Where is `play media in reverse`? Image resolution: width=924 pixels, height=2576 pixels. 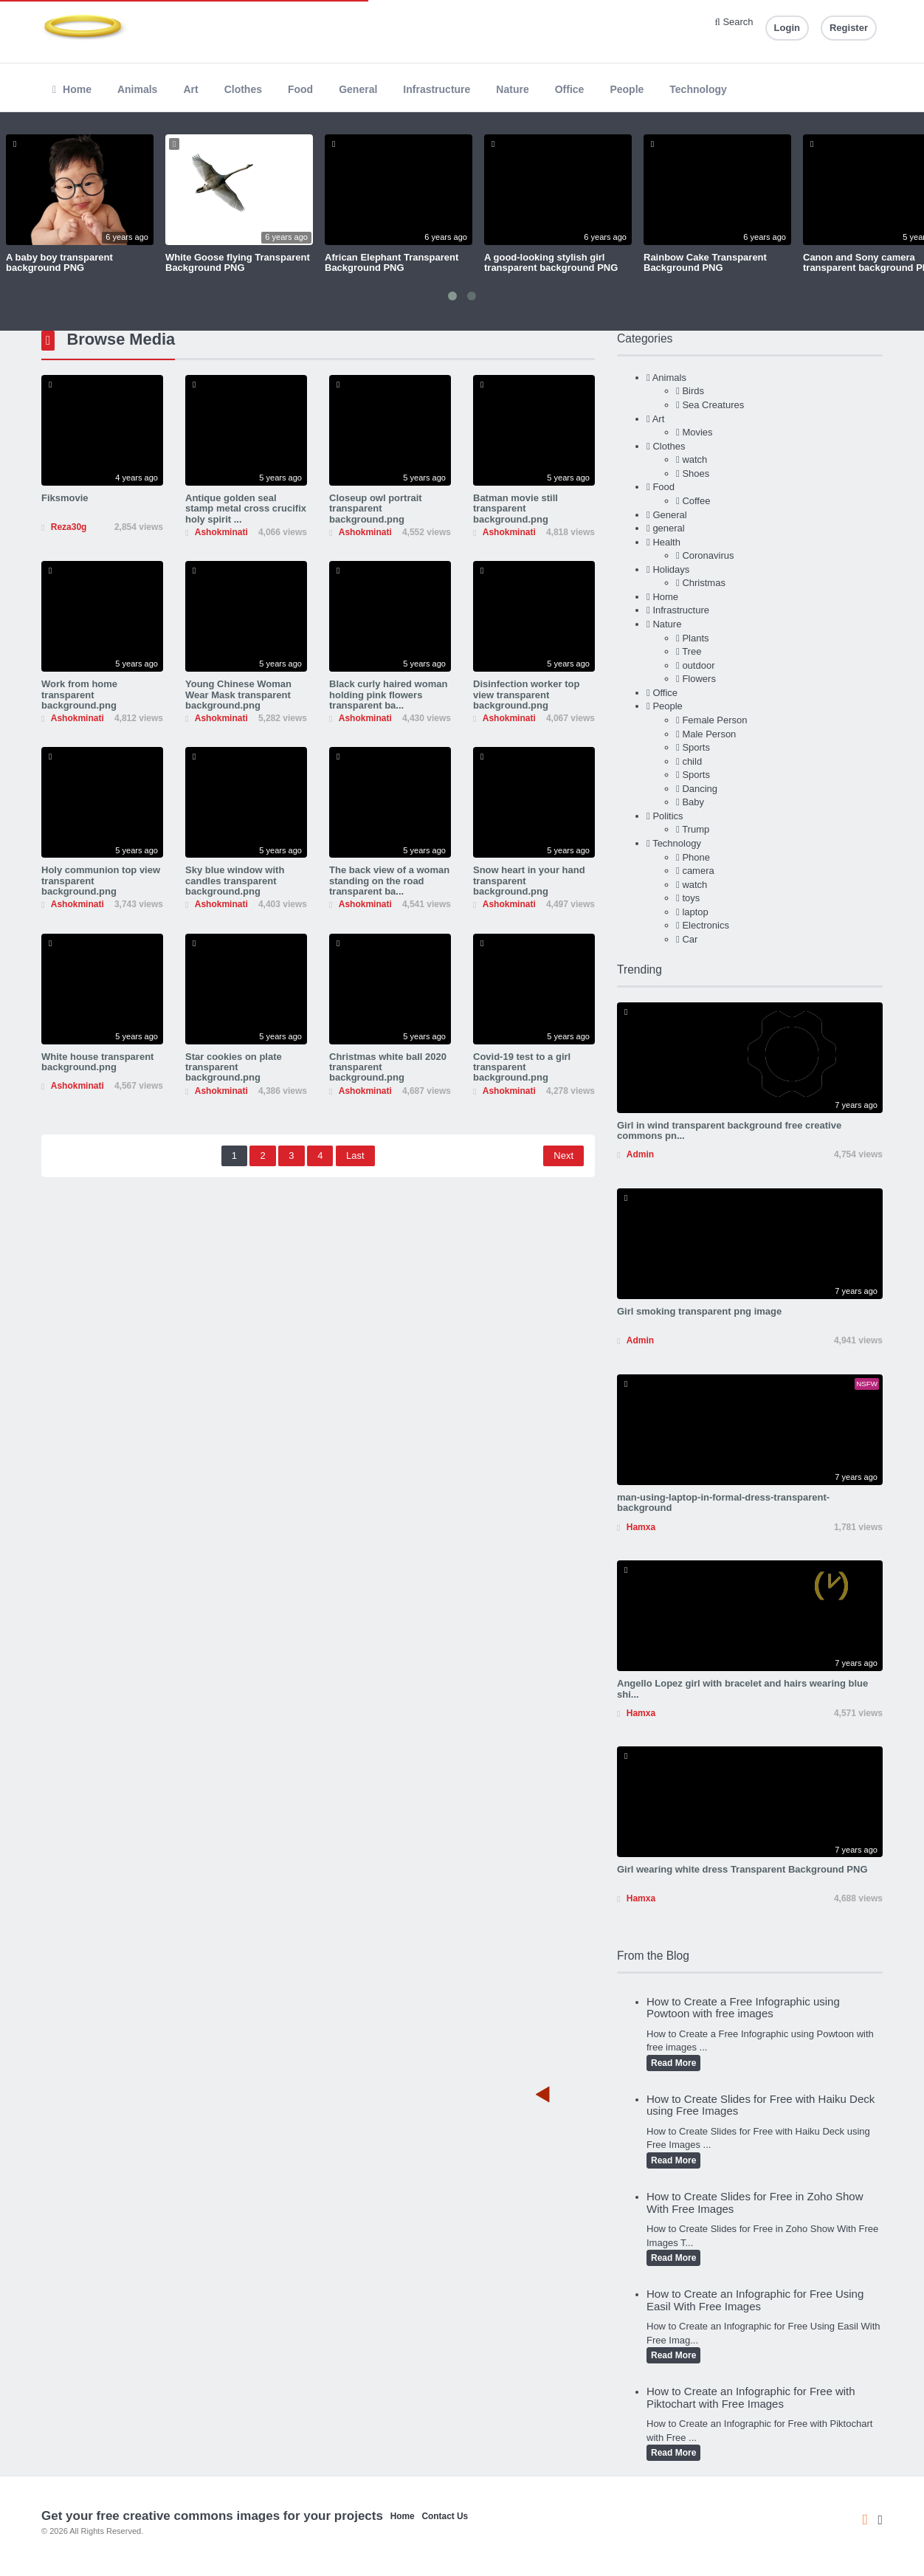
play media in reverse is located at coordinates (543, 2094).